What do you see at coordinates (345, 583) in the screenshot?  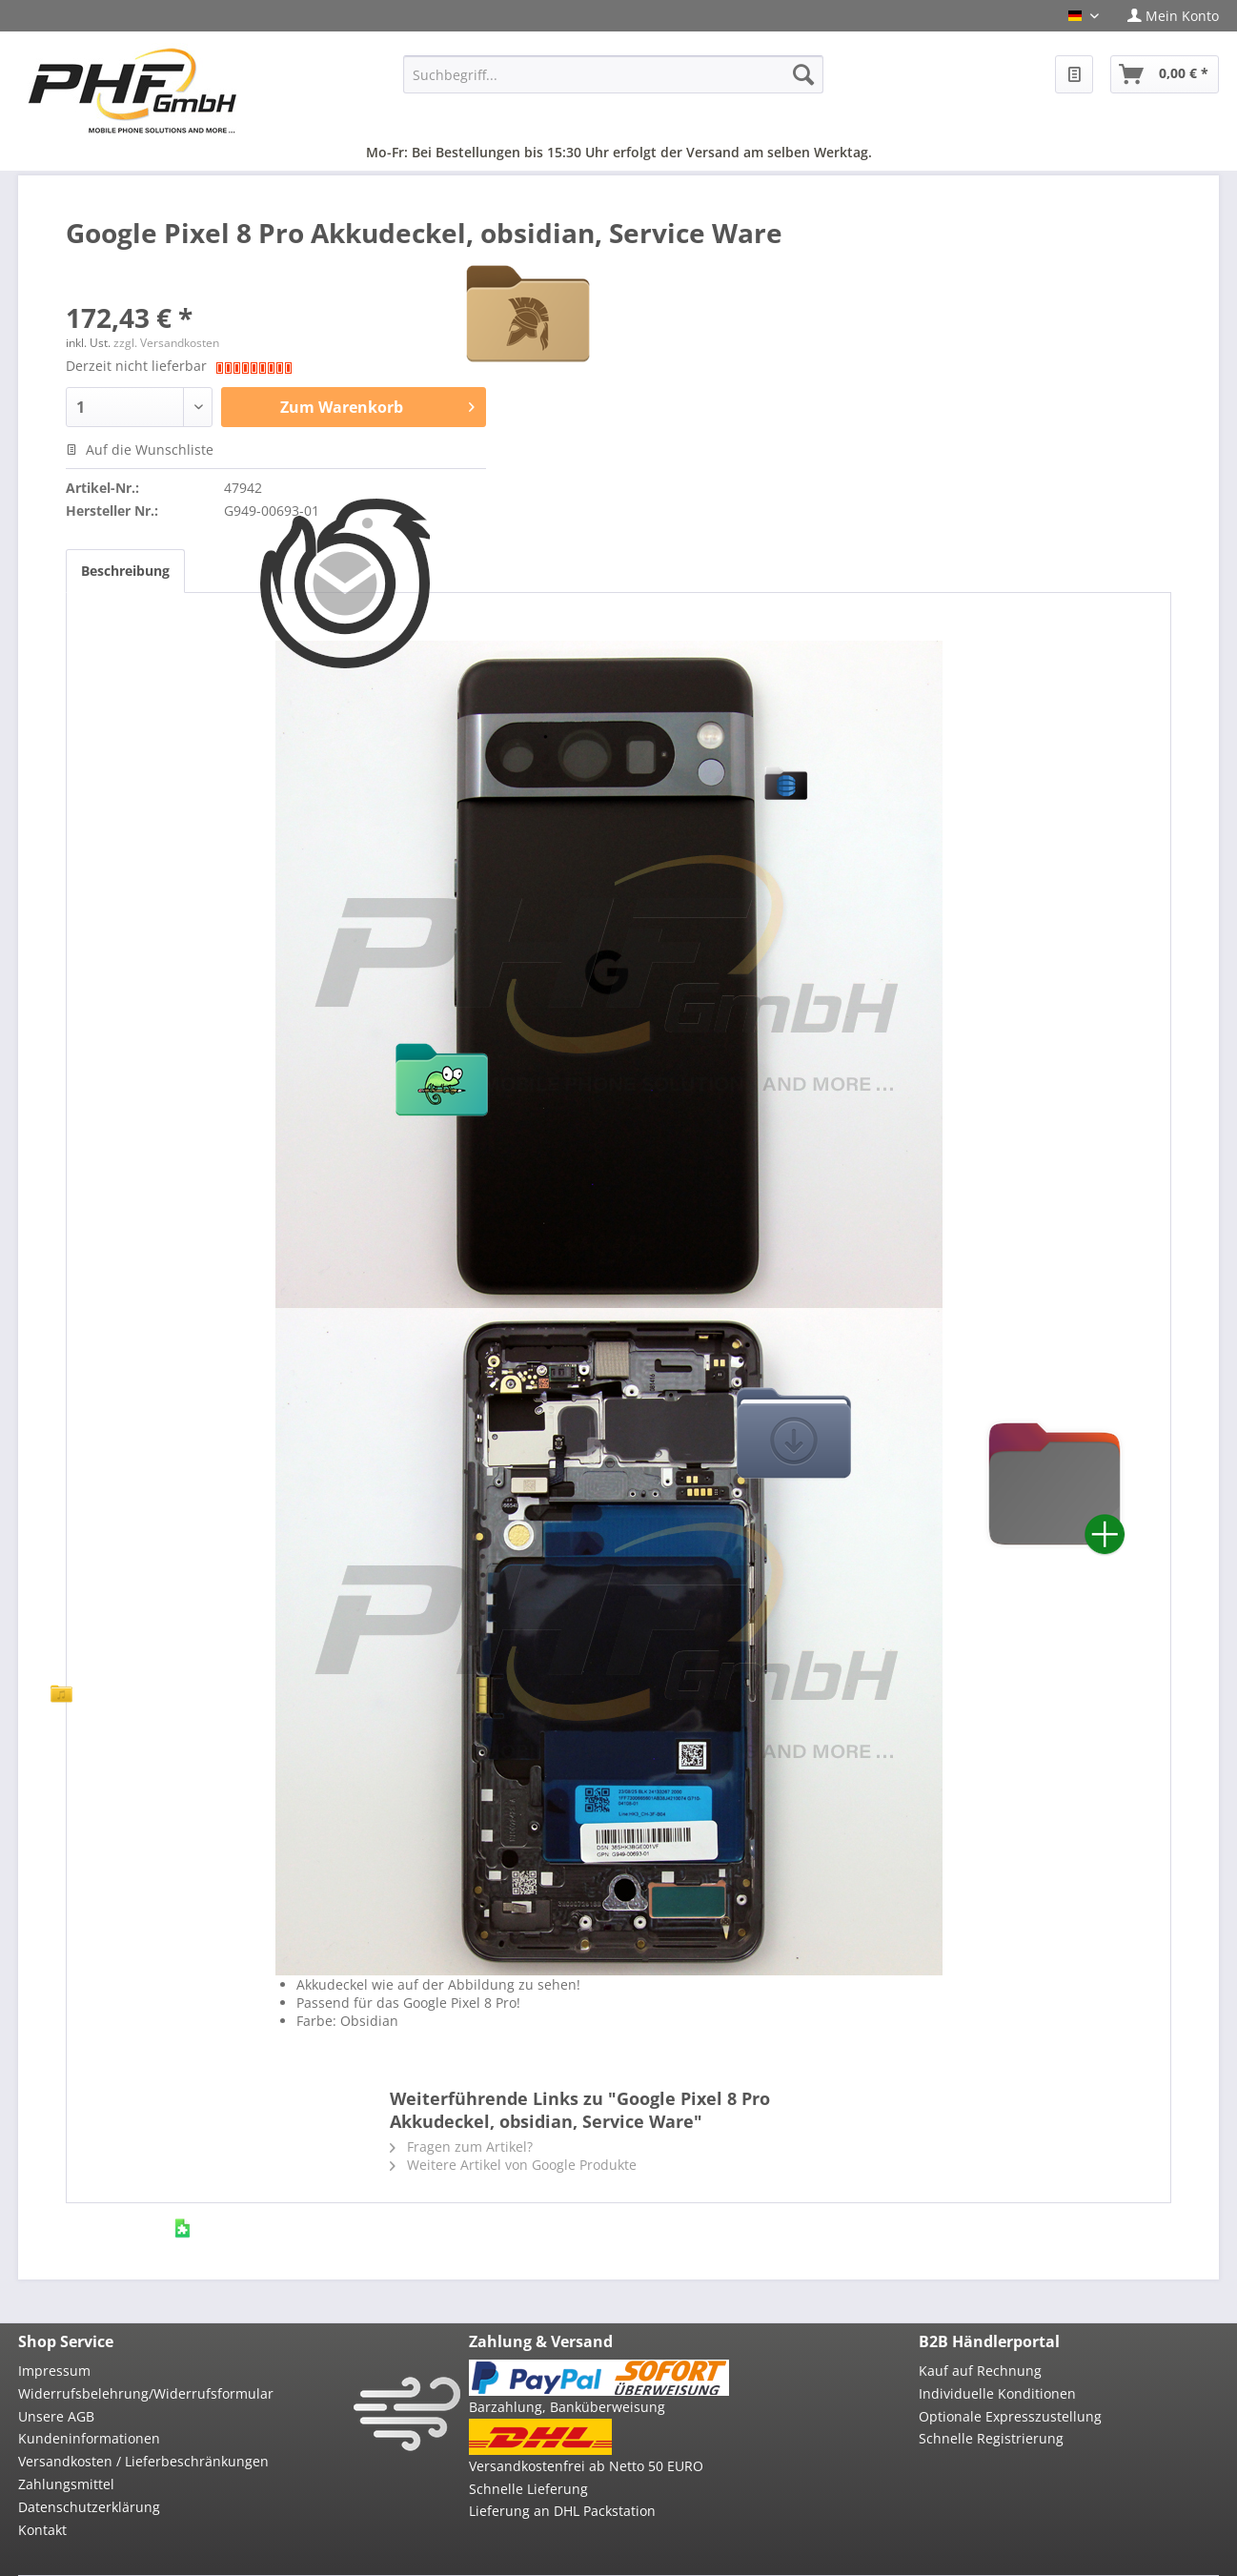 I see `open thunderbird email client` at bounding box center [345, 583].